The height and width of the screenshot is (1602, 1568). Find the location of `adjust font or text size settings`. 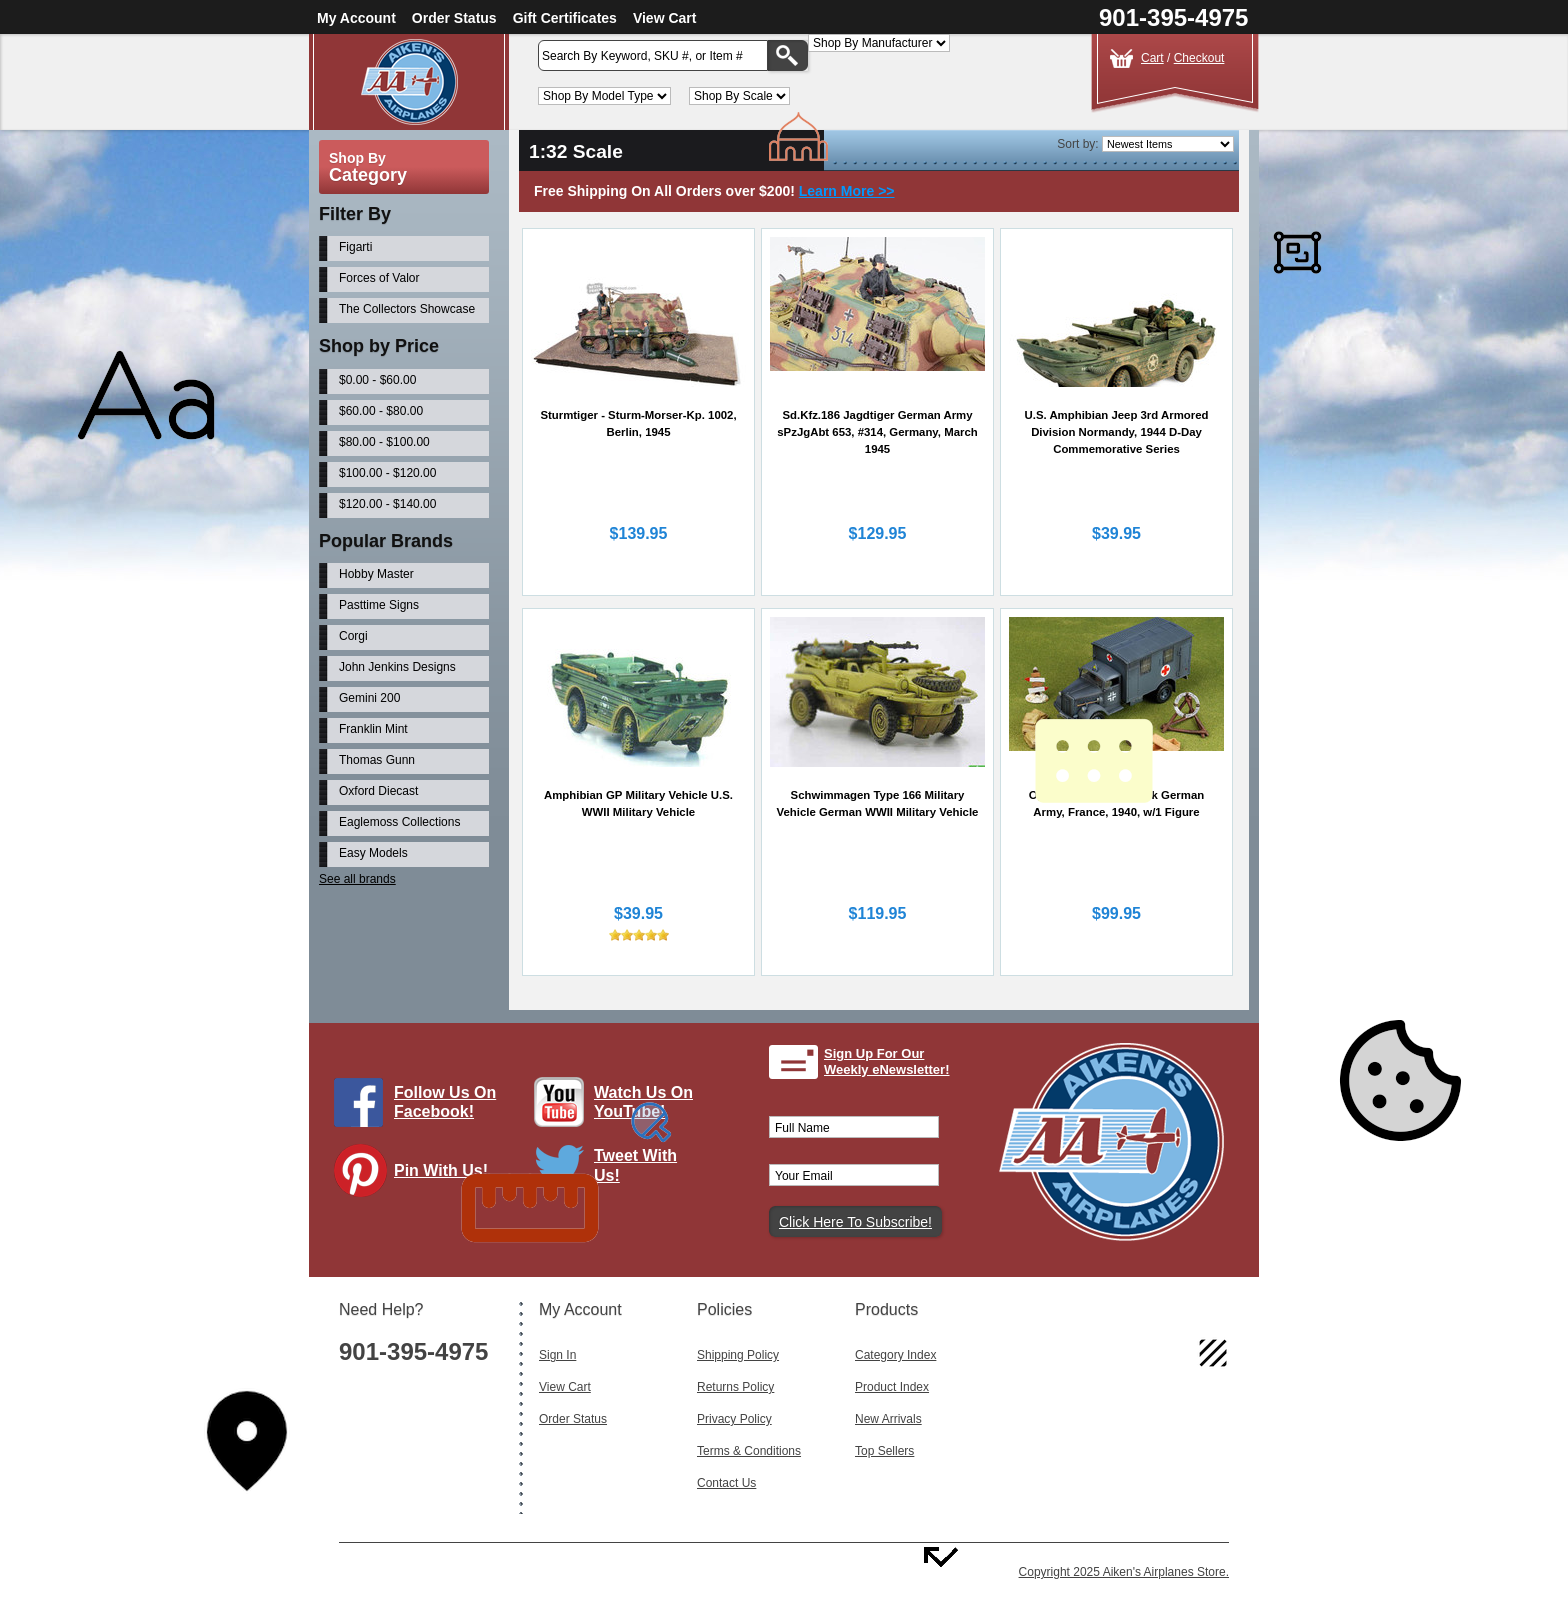

adjust font or text size settings is located at coordinates (148, 397).